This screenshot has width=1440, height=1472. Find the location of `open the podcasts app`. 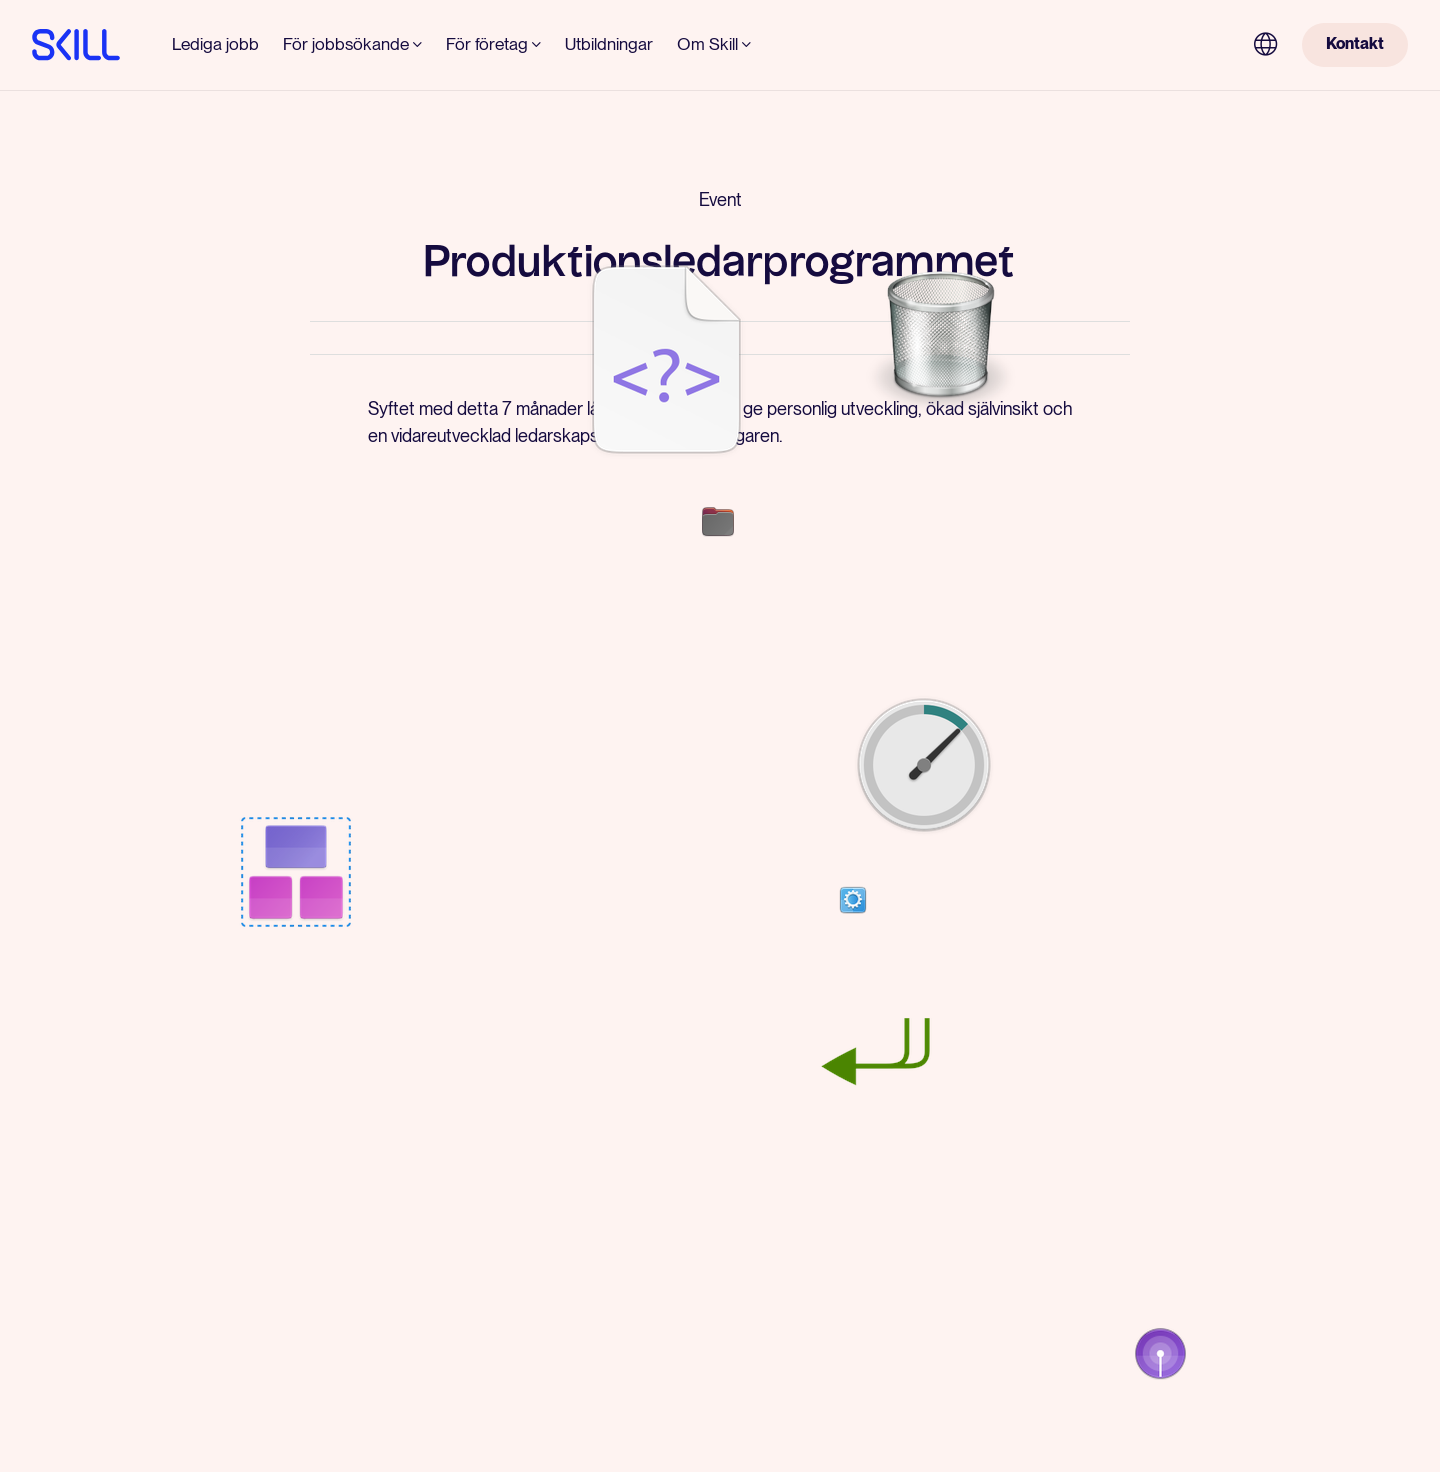

open the podcasts app is located at coordinates (1160, 1353).